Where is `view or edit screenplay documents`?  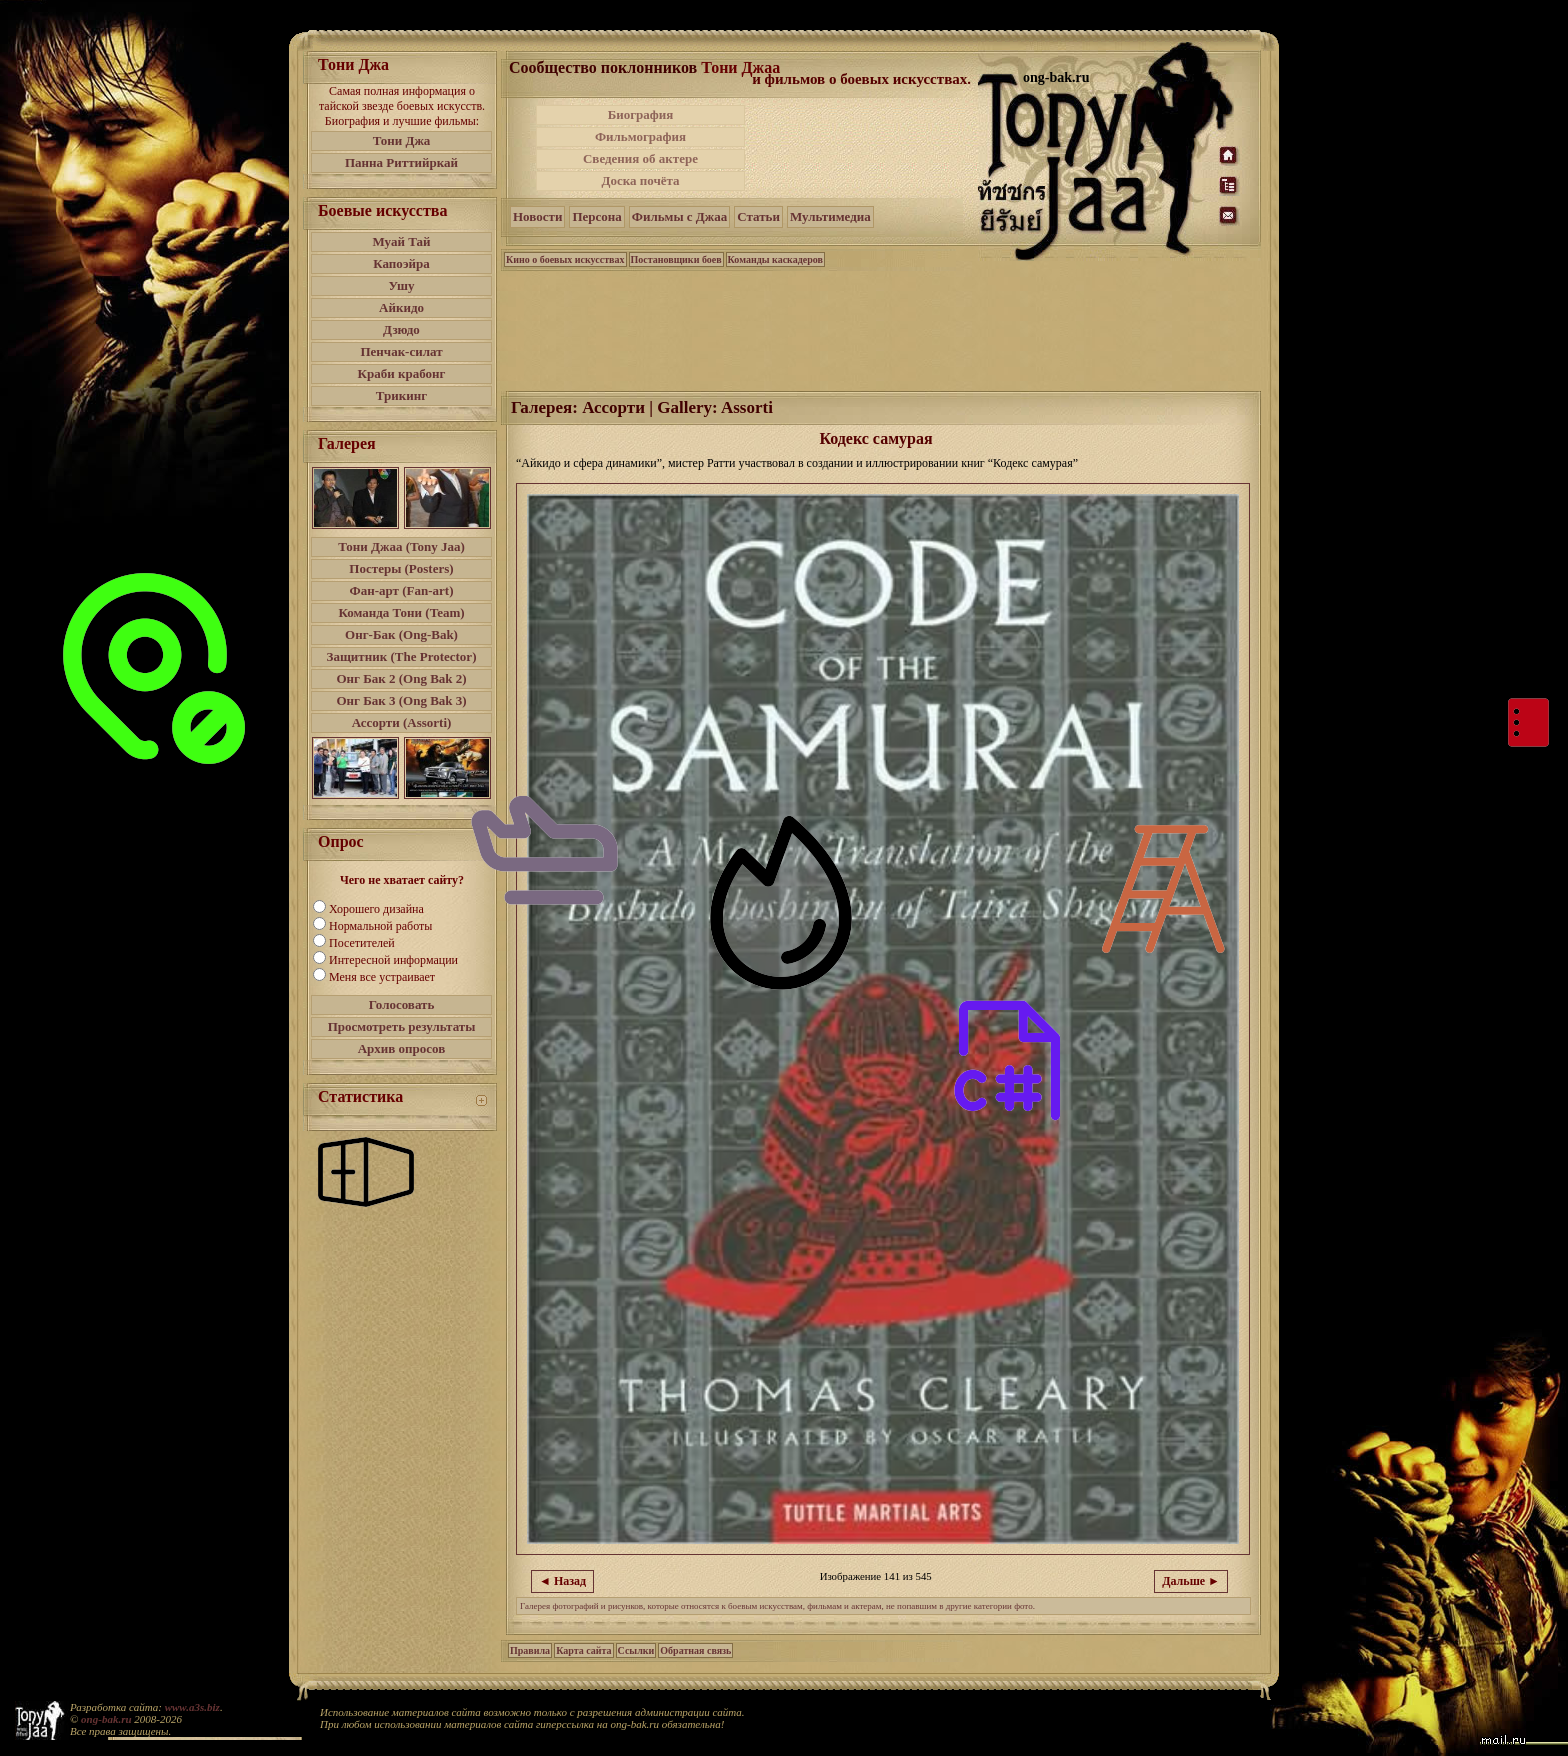
view or edit screenplay documents is located at coordinates (1528, 722).